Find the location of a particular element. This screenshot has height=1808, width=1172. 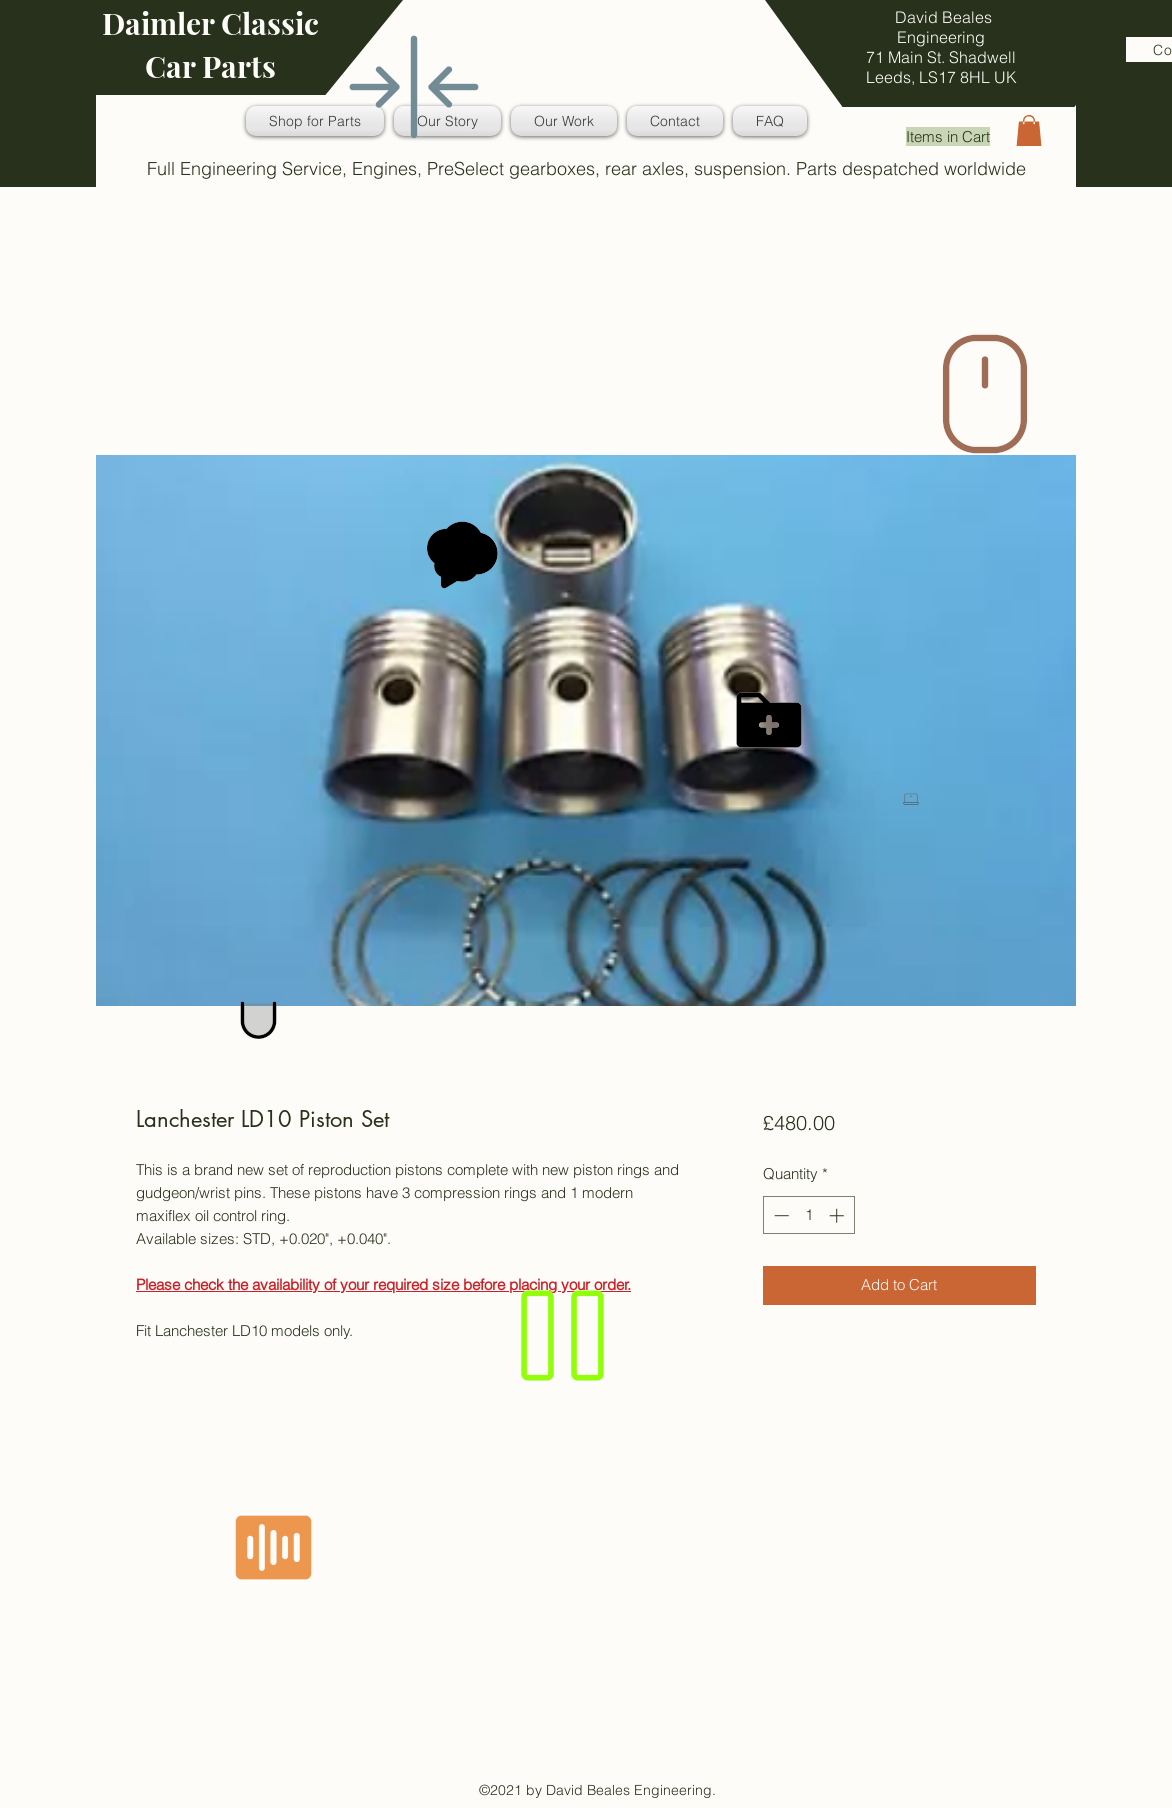

create a new folder is located at coordinates (769, 720).